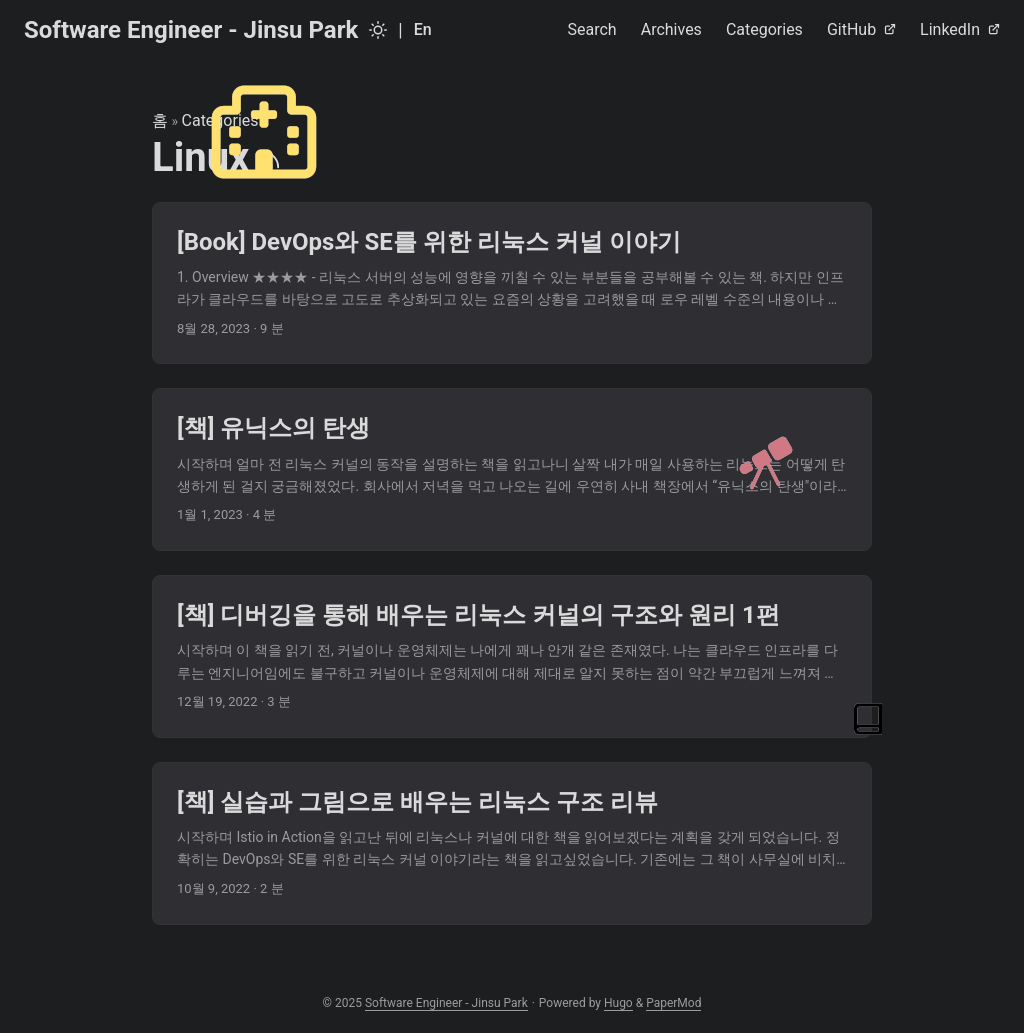 The height and width of the screenshot is (1033, 1024). Describe the element at coordinates (868, 719) in the screenshot. I see `open reading or library section` at that location.